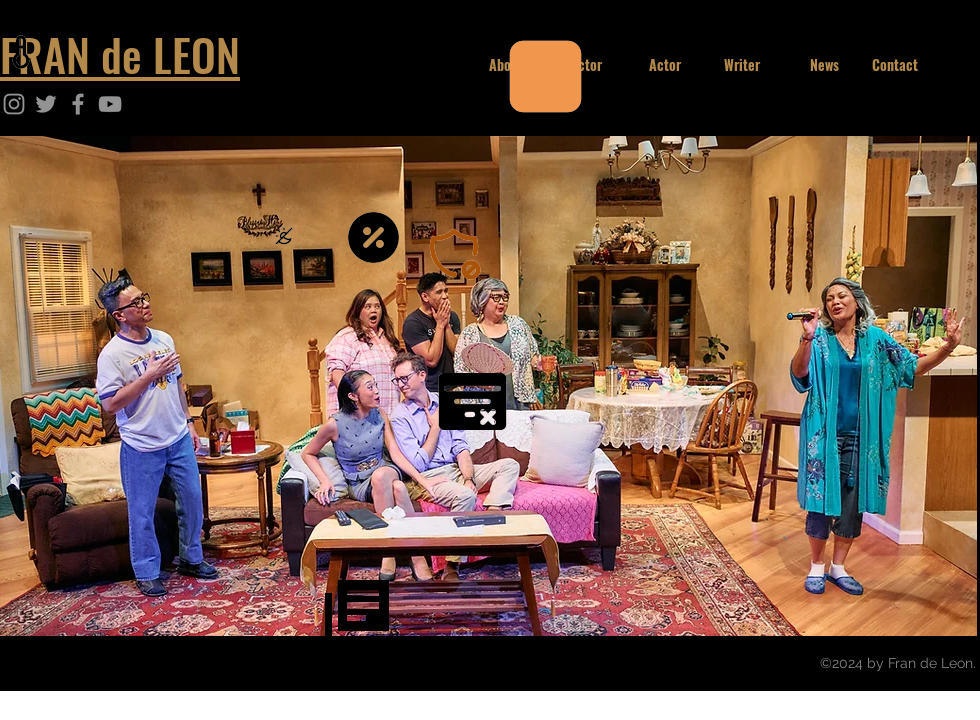 The width and height of the screenshot is (980, 720). I want to click on toggle between light and dark mode, so click(284, 236).